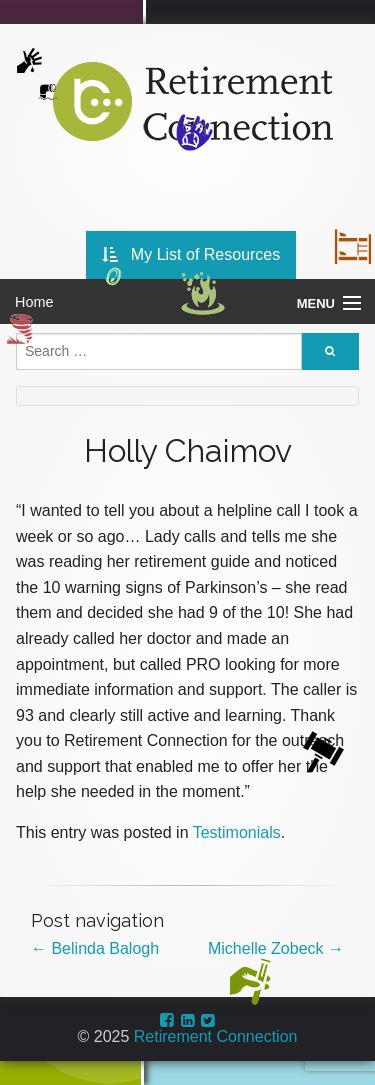  Describe the element at coordinates (29, 60) in the screenshot. I see `indicates injury or wound requiring first aid` at that location.